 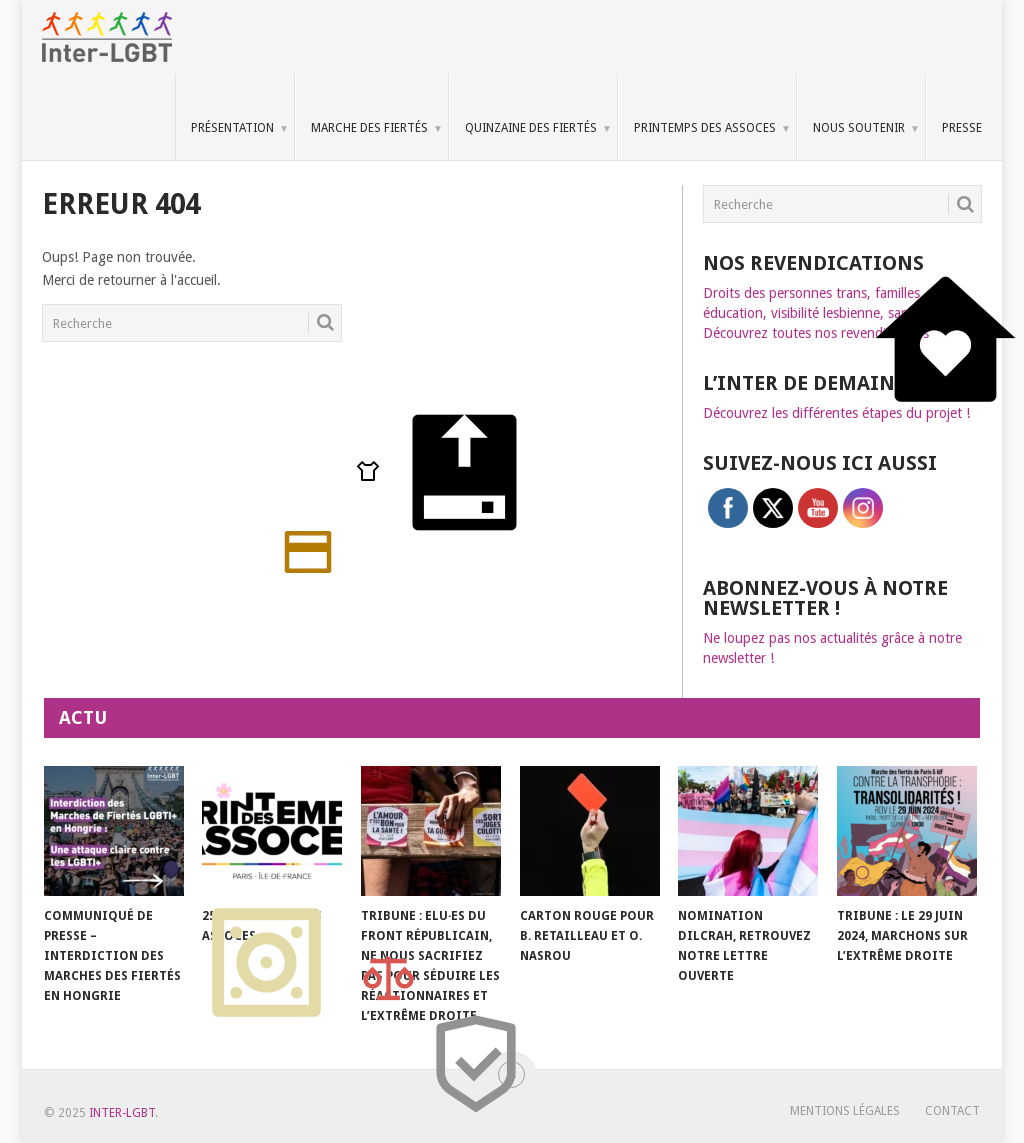 What do you see at coordinates (308, 552) in the screenshot?
I see `view saved payment methods` at bounding box center [308, 552].